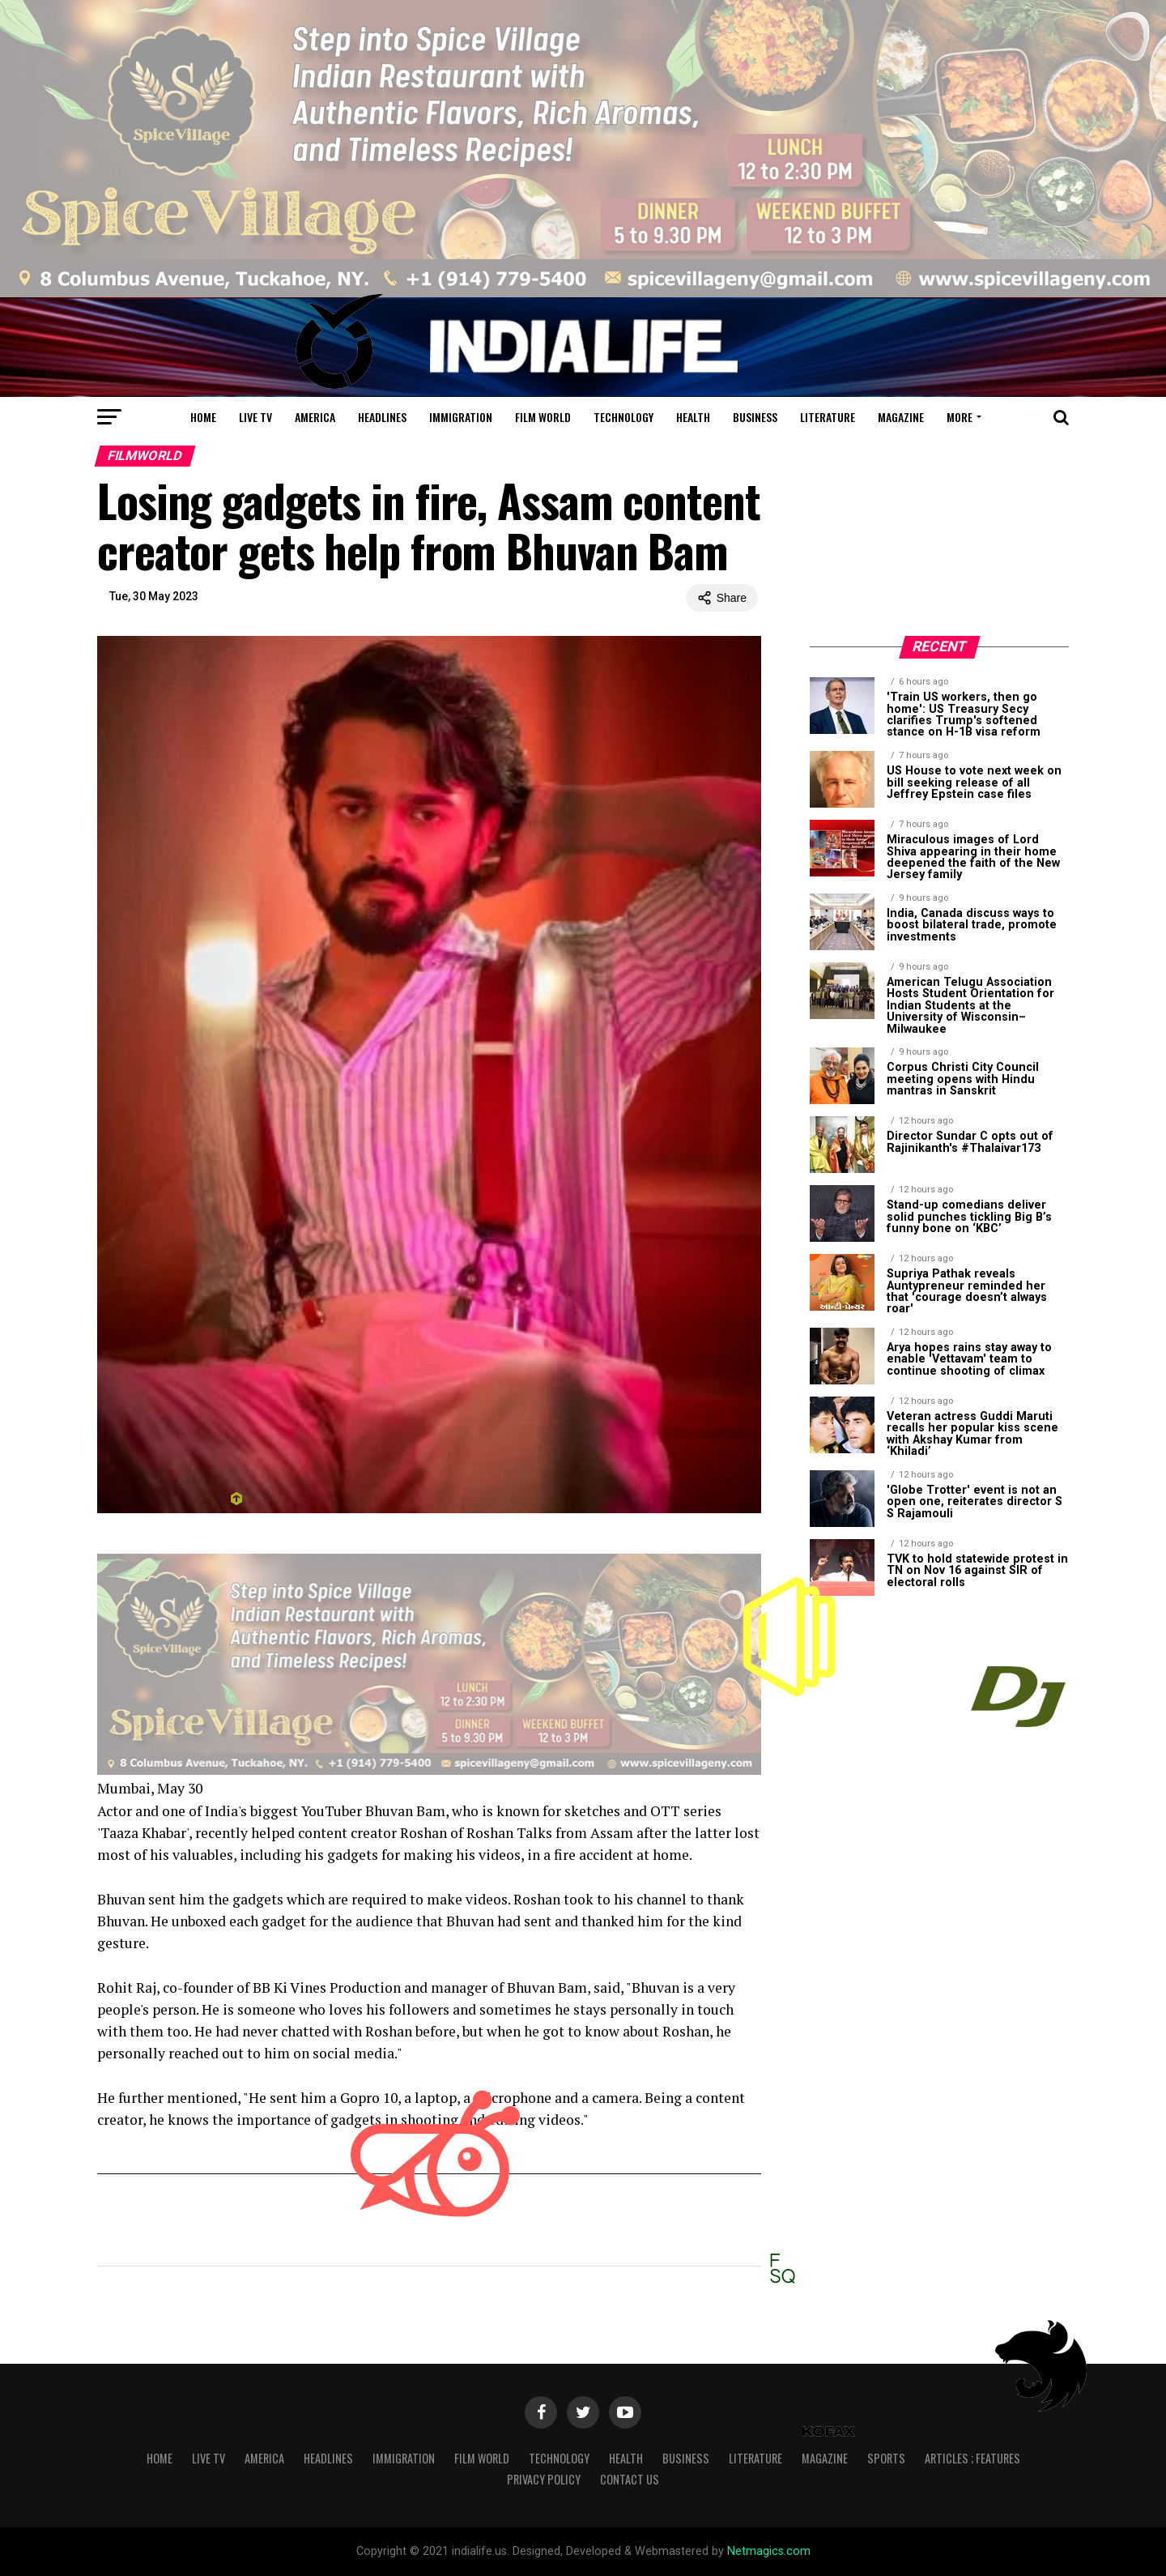  What do you see at coordinates (435, 2153) in the screenshot?
I see `open the Honeygain app` at bounding box center [435, 2153].